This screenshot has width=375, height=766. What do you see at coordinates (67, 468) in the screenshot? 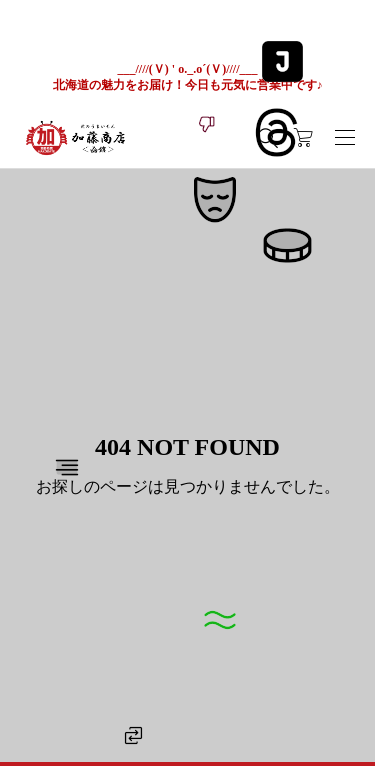
I see `align text to the right` at bounding box center [67, 468].